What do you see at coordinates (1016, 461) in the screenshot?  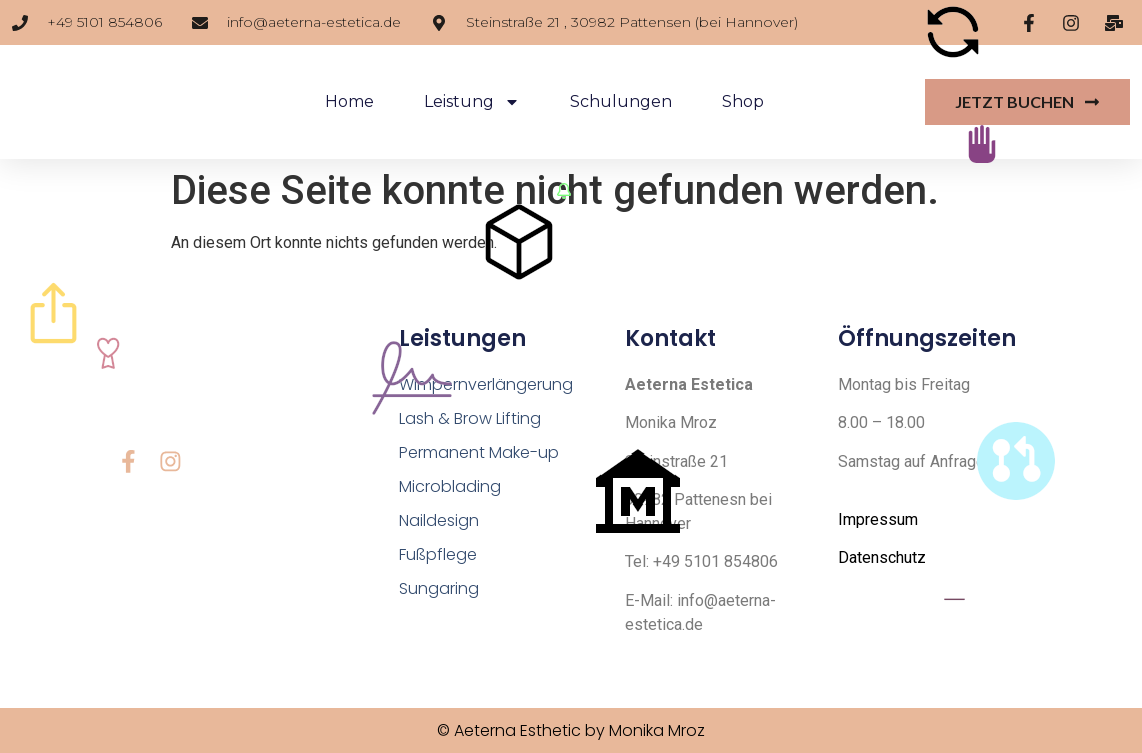 I see `view open pull request in activity feed` at bounding box center [1016, 461].